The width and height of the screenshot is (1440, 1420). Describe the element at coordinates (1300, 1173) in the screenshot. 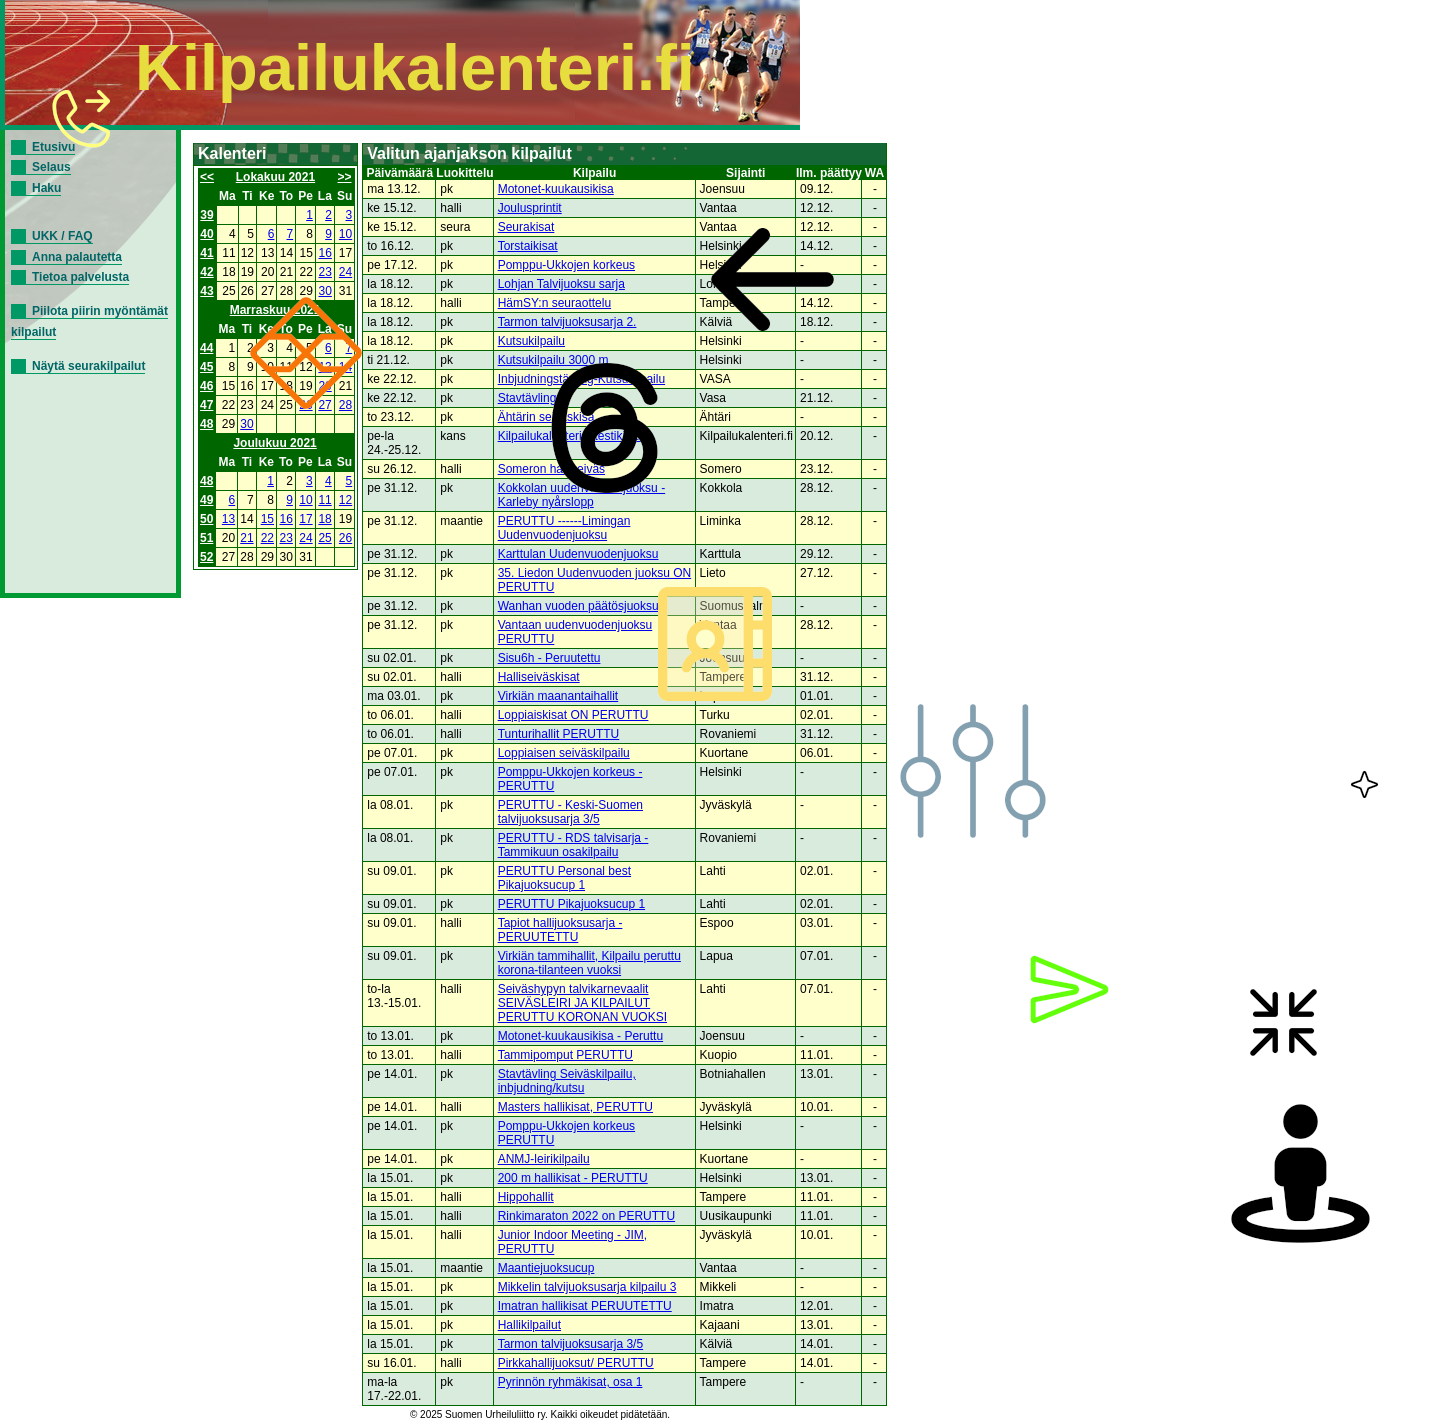

I see `access street view mode` at that location.